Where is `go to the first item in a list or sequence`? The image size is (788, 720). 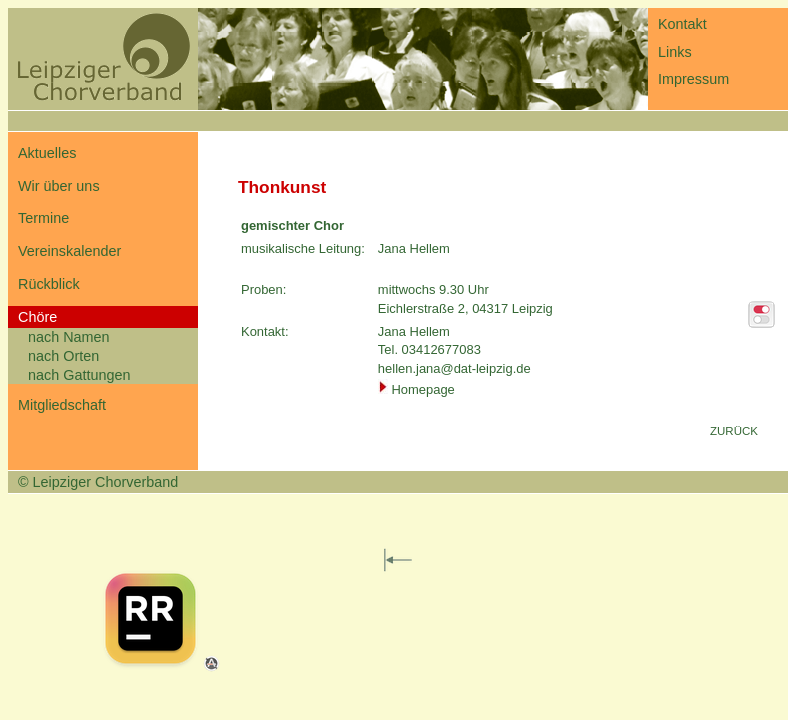 go to the first item in a list or sequence is located at coordinates (398, 560).